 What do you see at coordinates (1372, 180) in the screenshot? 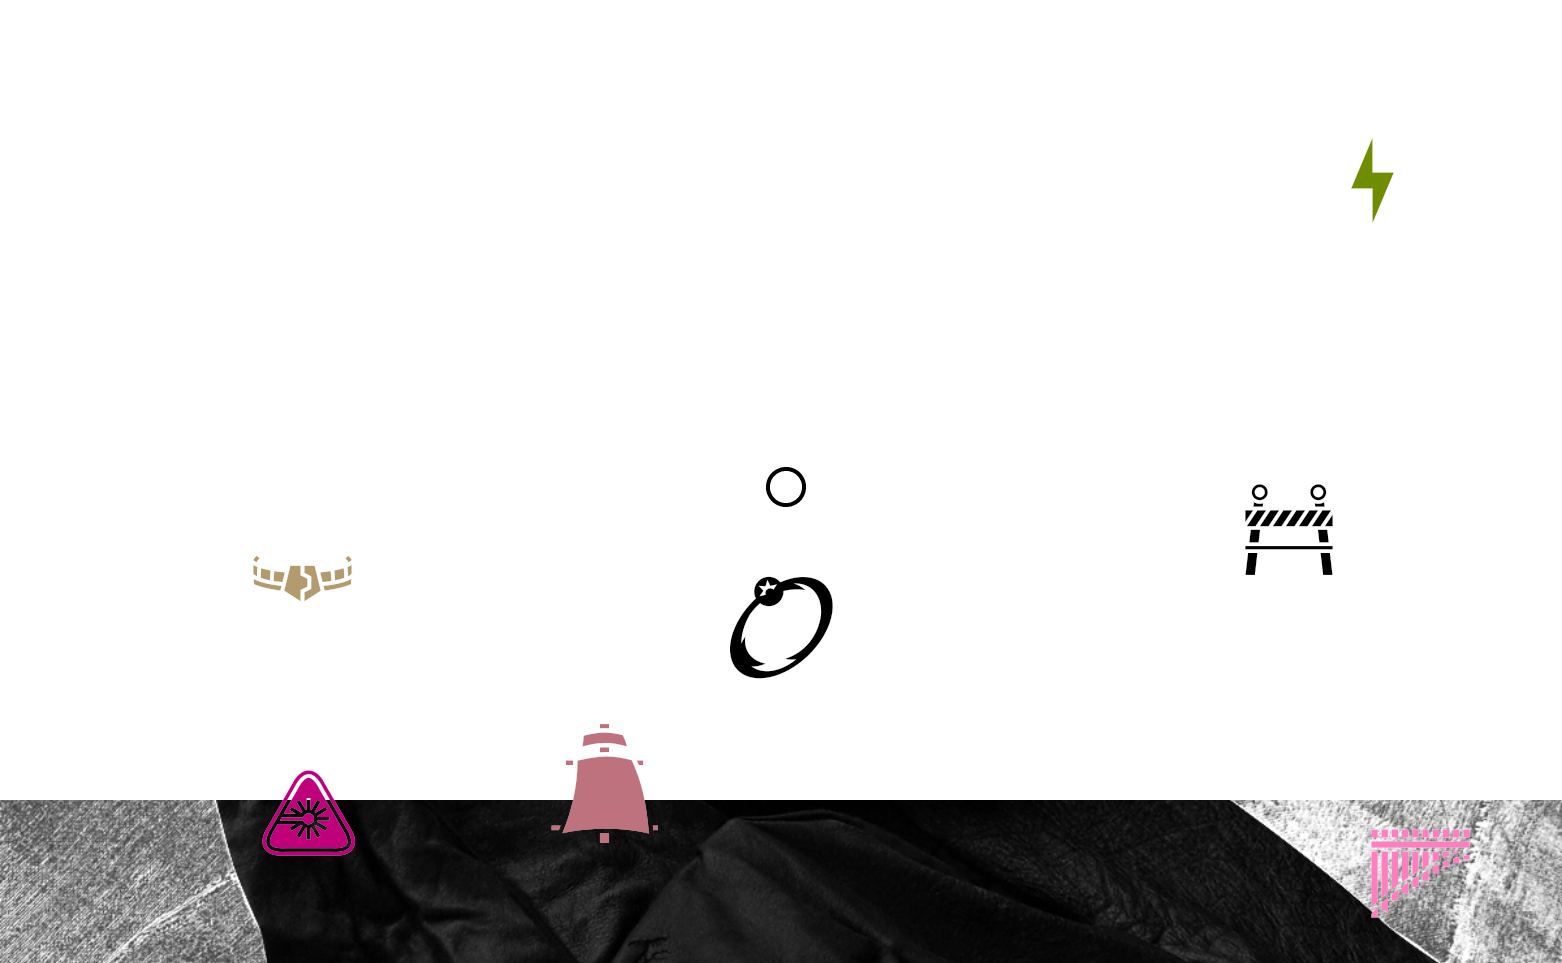
I see `indicates electric or battery power` at bounding box center [1372, 180].